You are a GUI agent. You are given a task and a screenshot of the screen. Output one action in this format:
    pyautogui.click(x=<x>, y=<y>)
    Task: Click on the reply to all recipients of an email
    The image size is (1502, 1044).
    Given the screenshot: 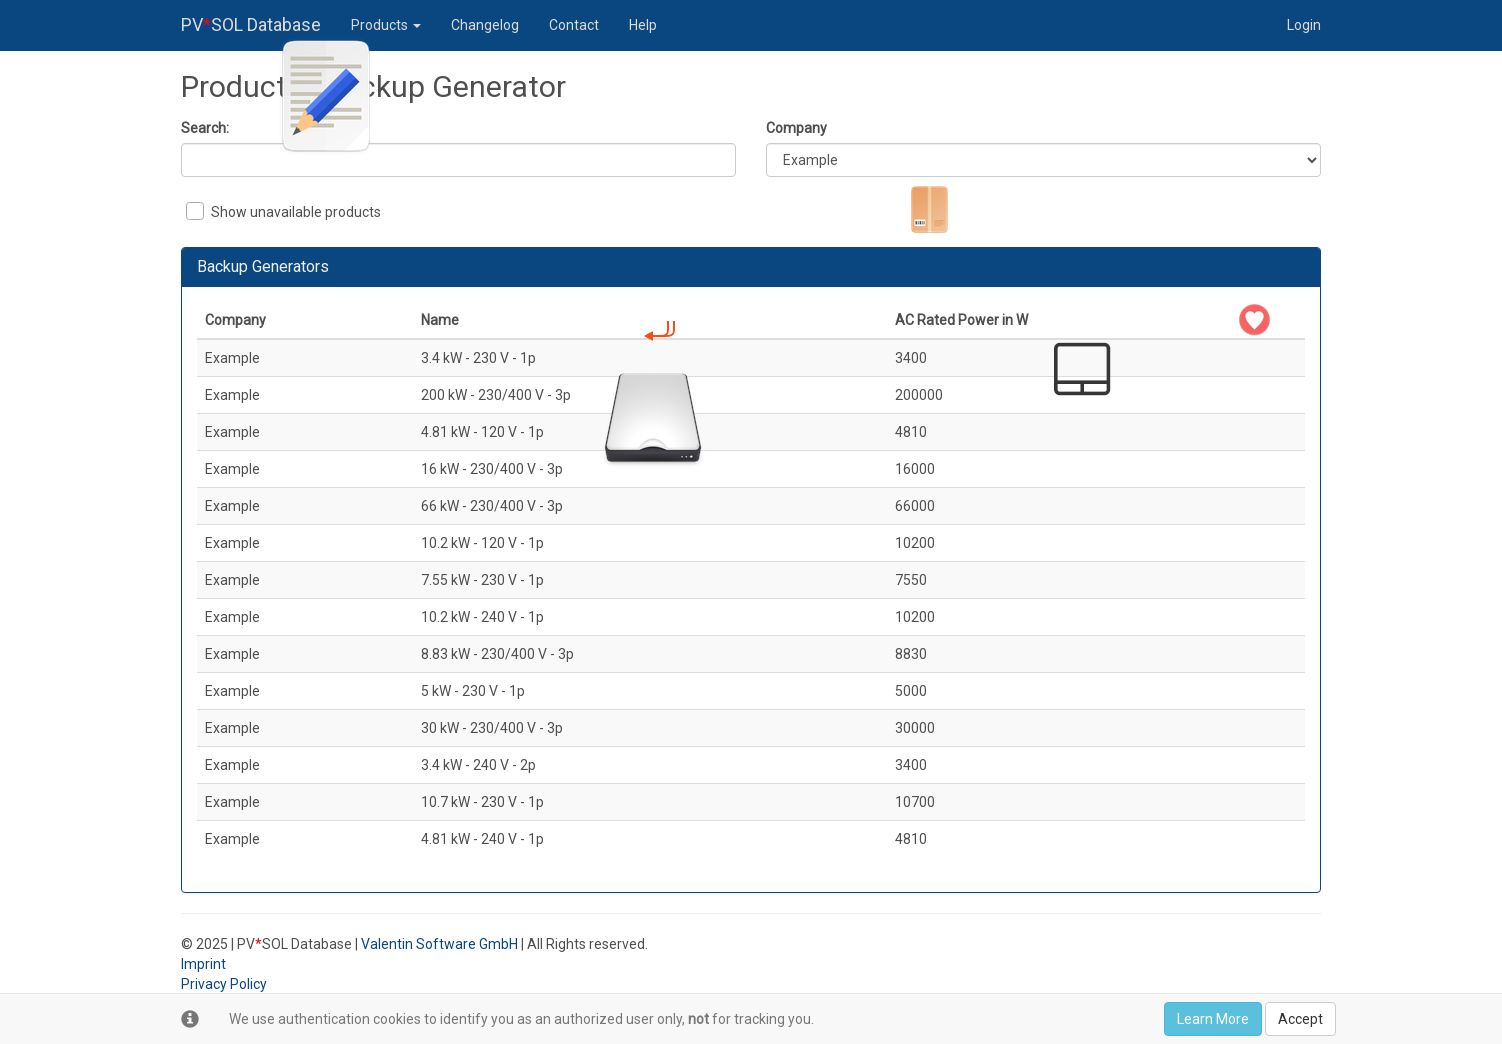 What is the action you would take?
    pyautogui.click(x=659, y=329)
    